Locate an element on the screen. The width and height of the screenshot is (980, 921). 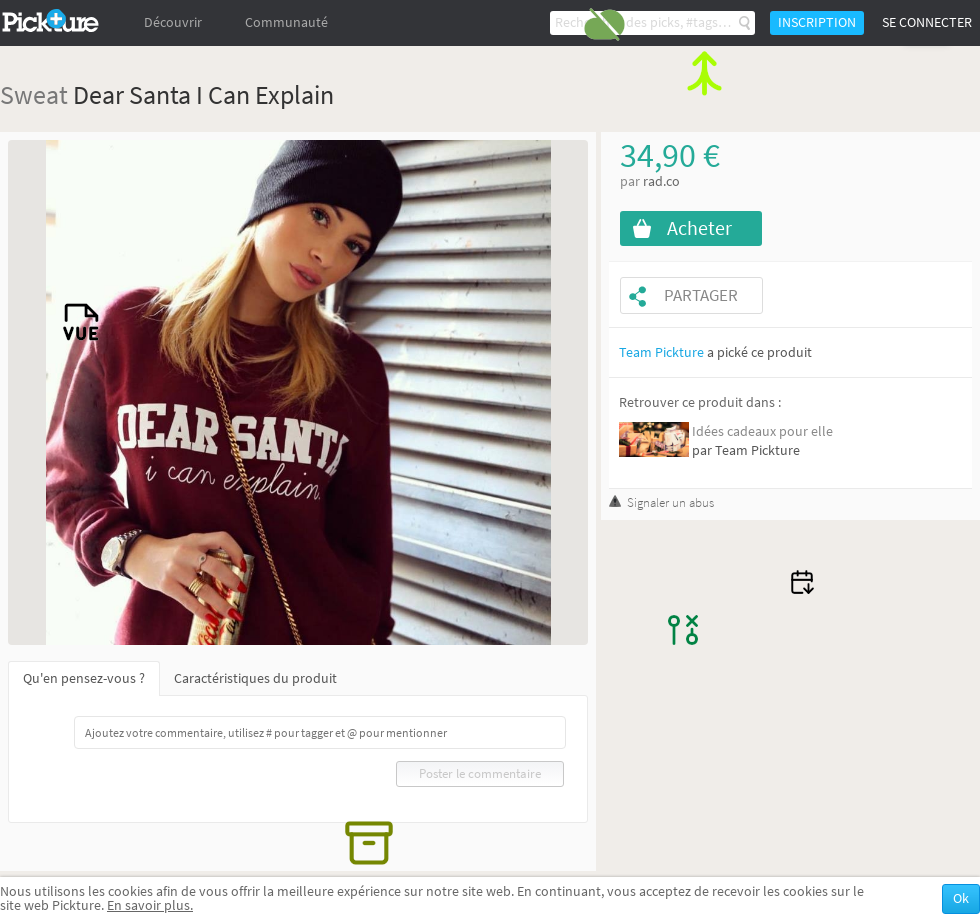
archive this item is located at coordinates (369, 843).